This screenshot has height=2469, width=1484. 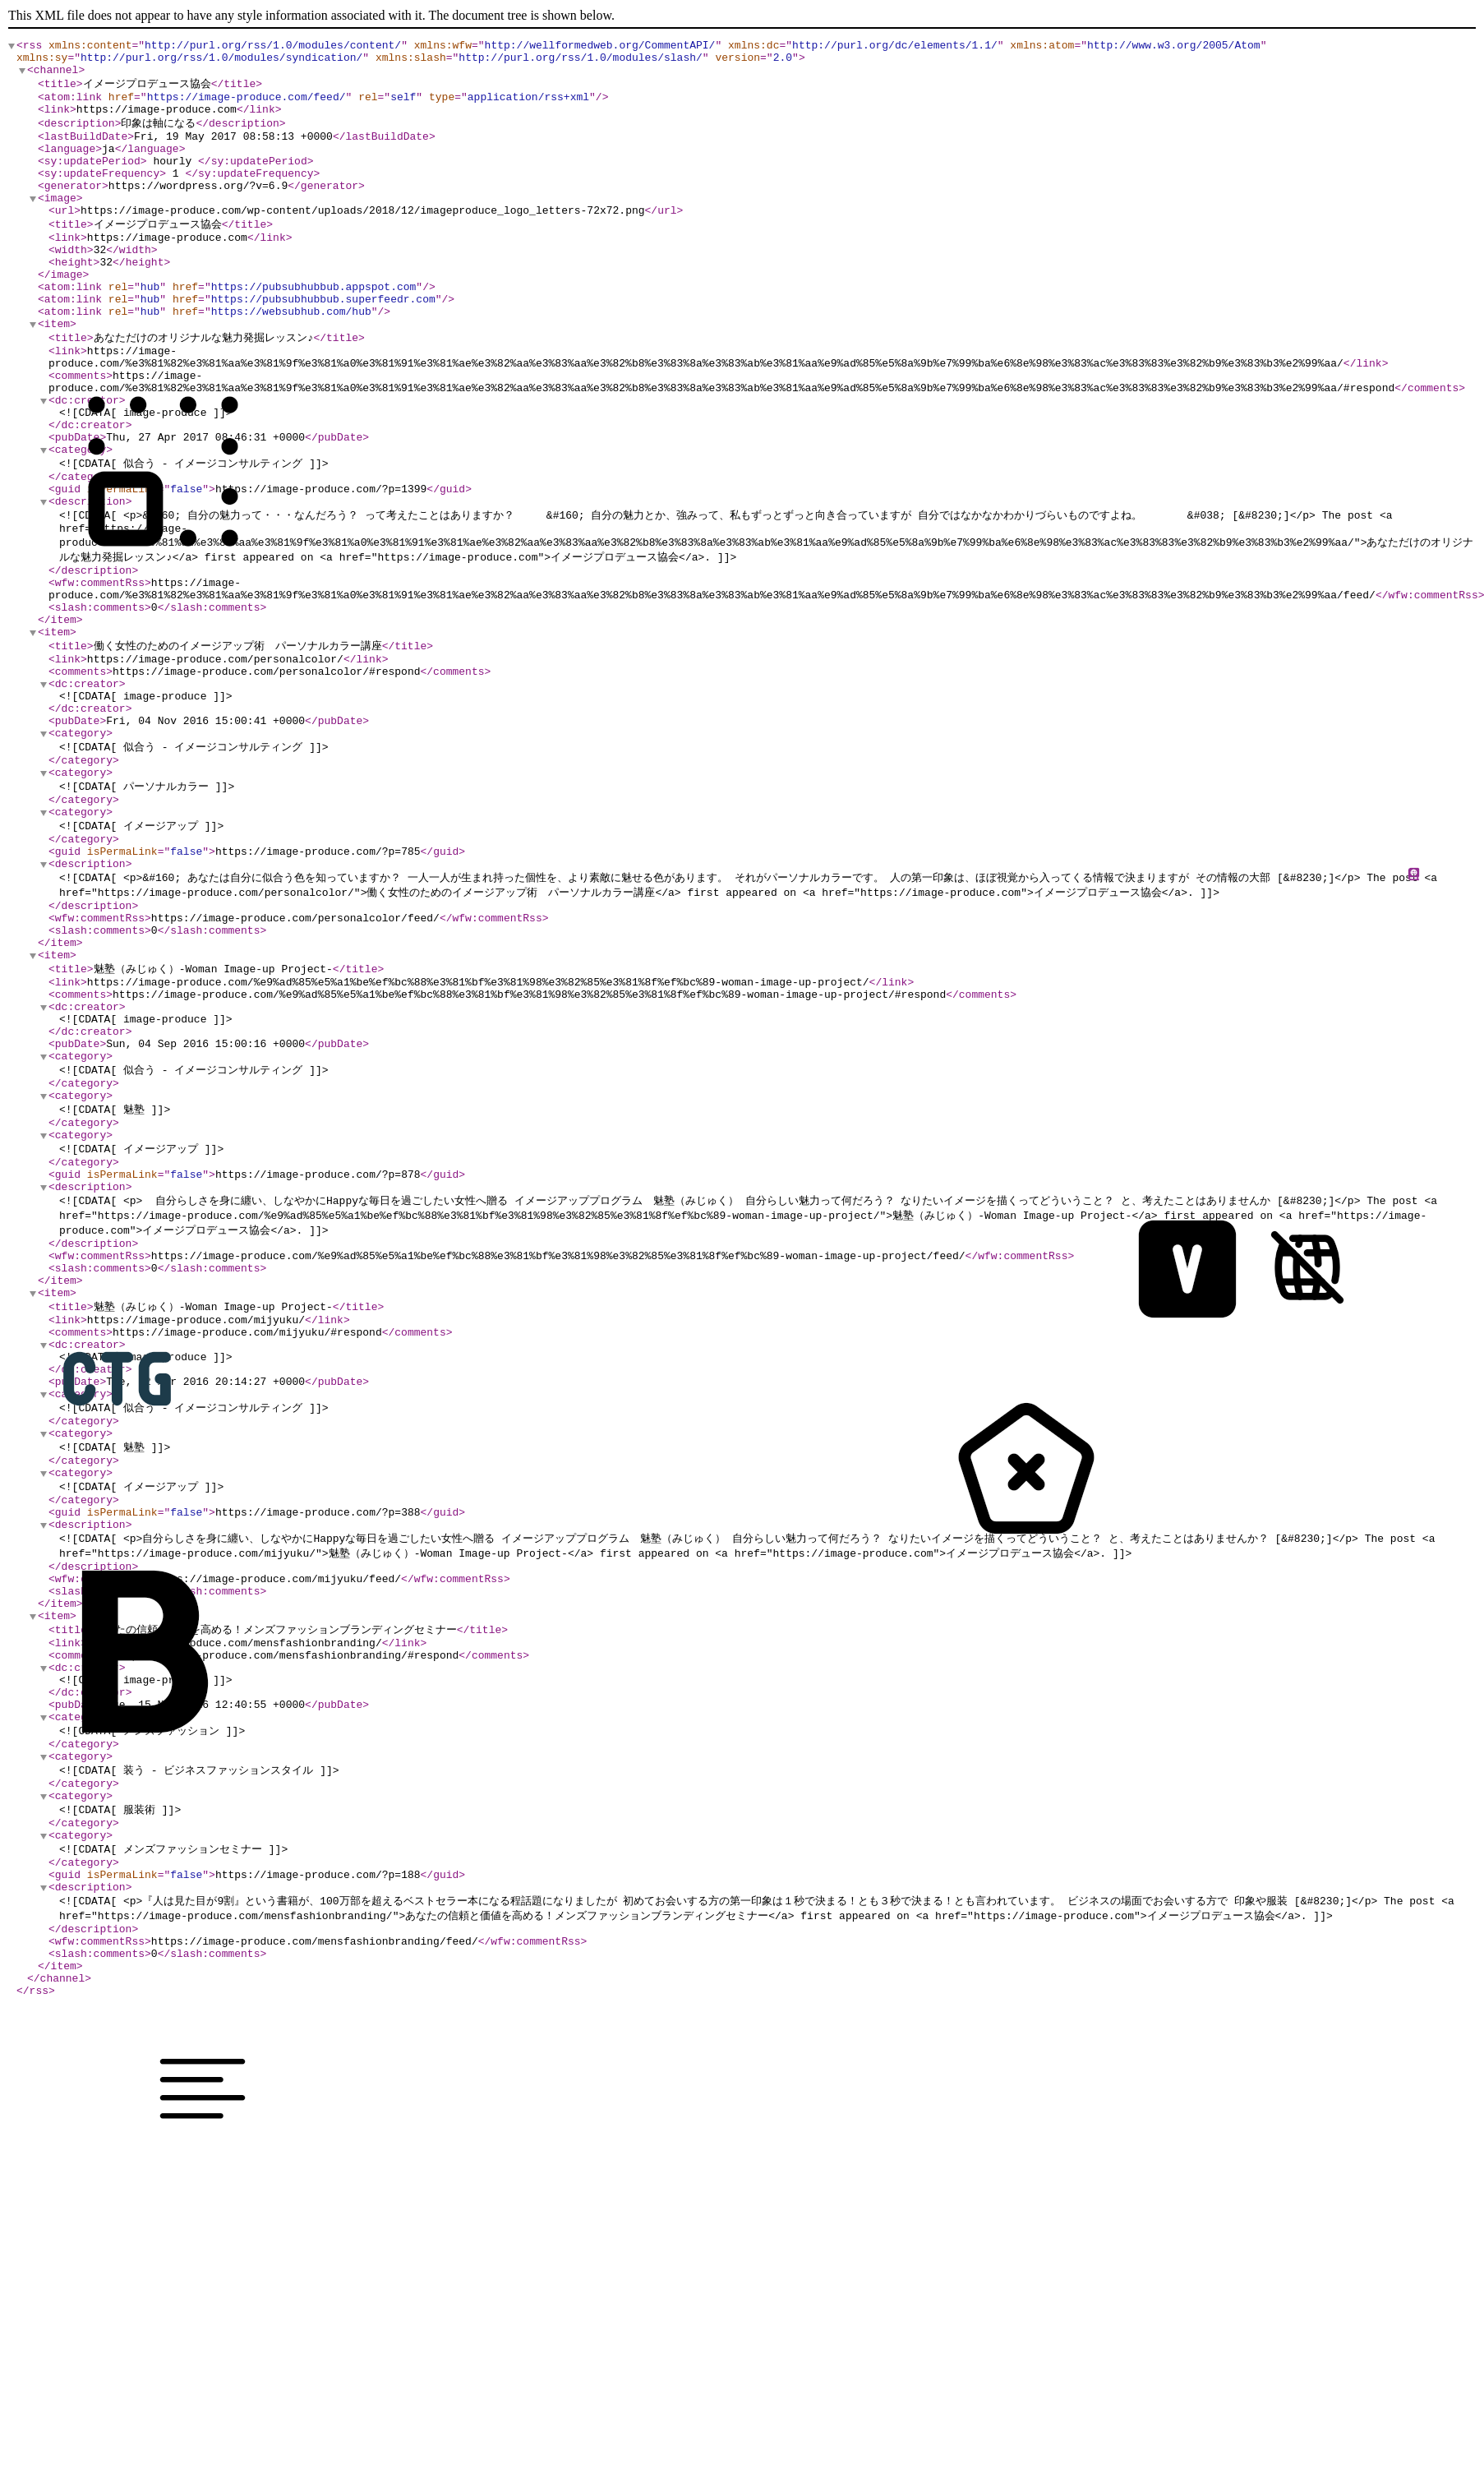 I want to click on access world atlas or geography resources, so click(x=1413, y=874).